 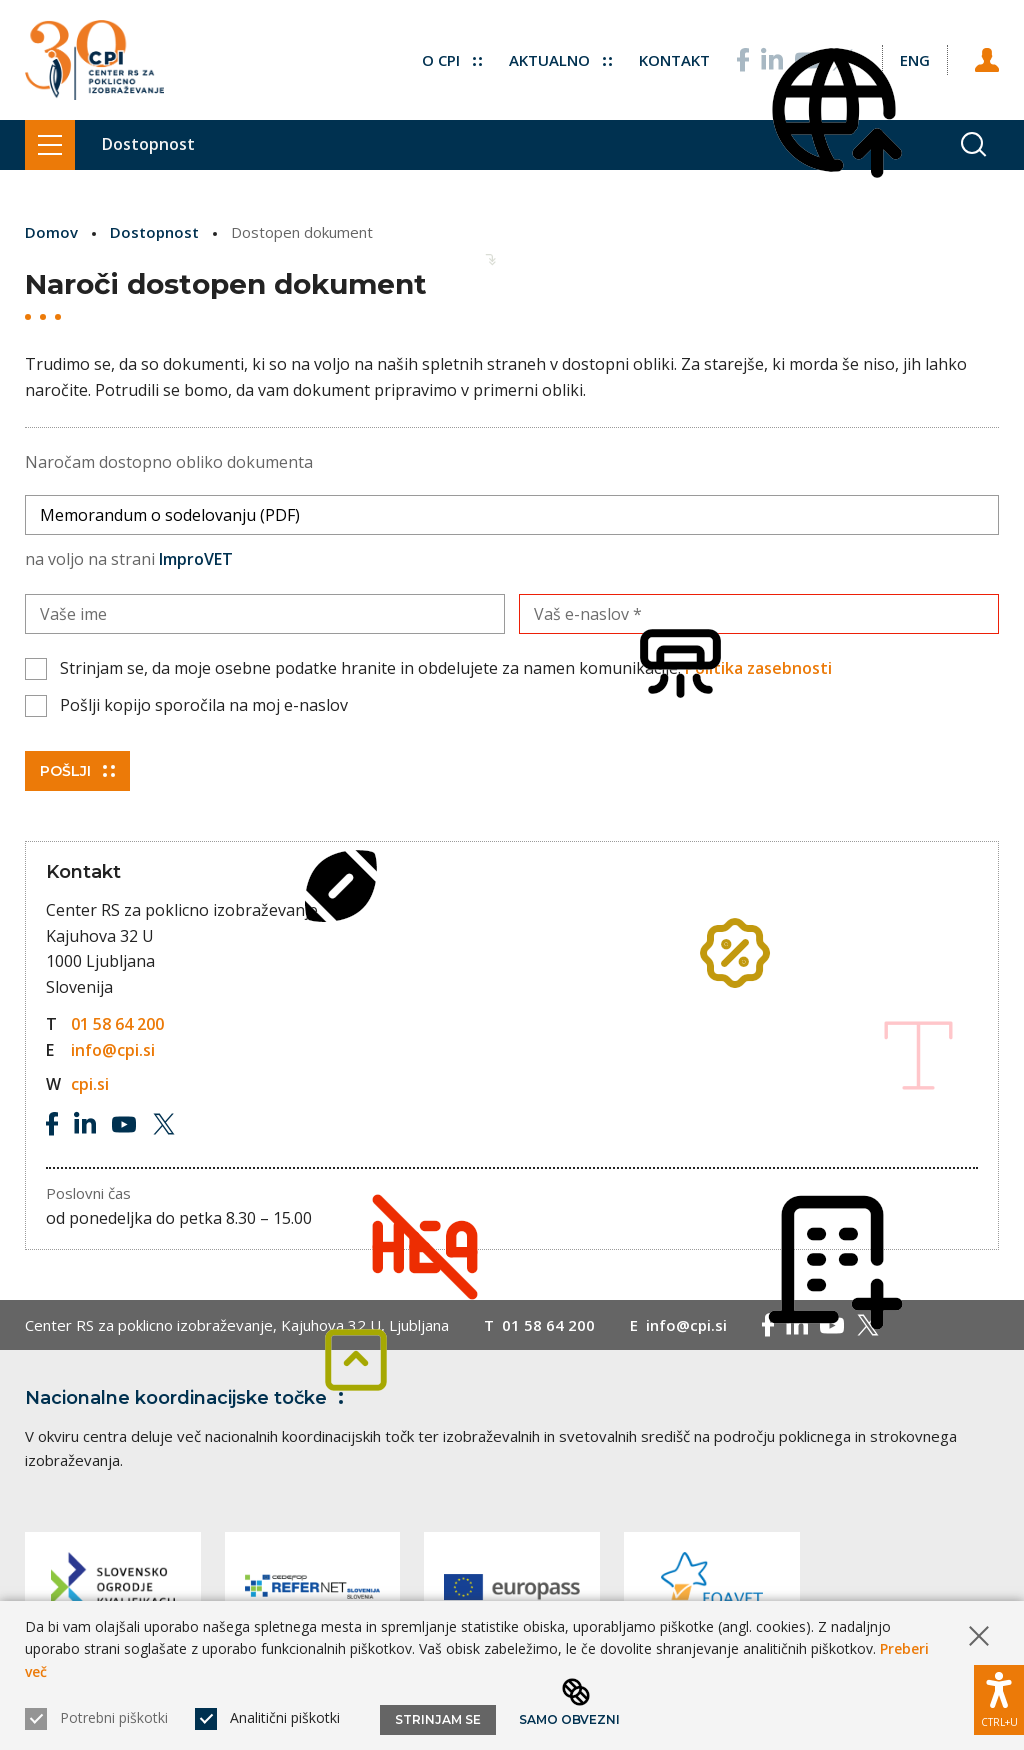 What do you see at coordinates (834, 110) in the screenshot?
I see `upload to the web or cloud` at bounding box center [834, 110].